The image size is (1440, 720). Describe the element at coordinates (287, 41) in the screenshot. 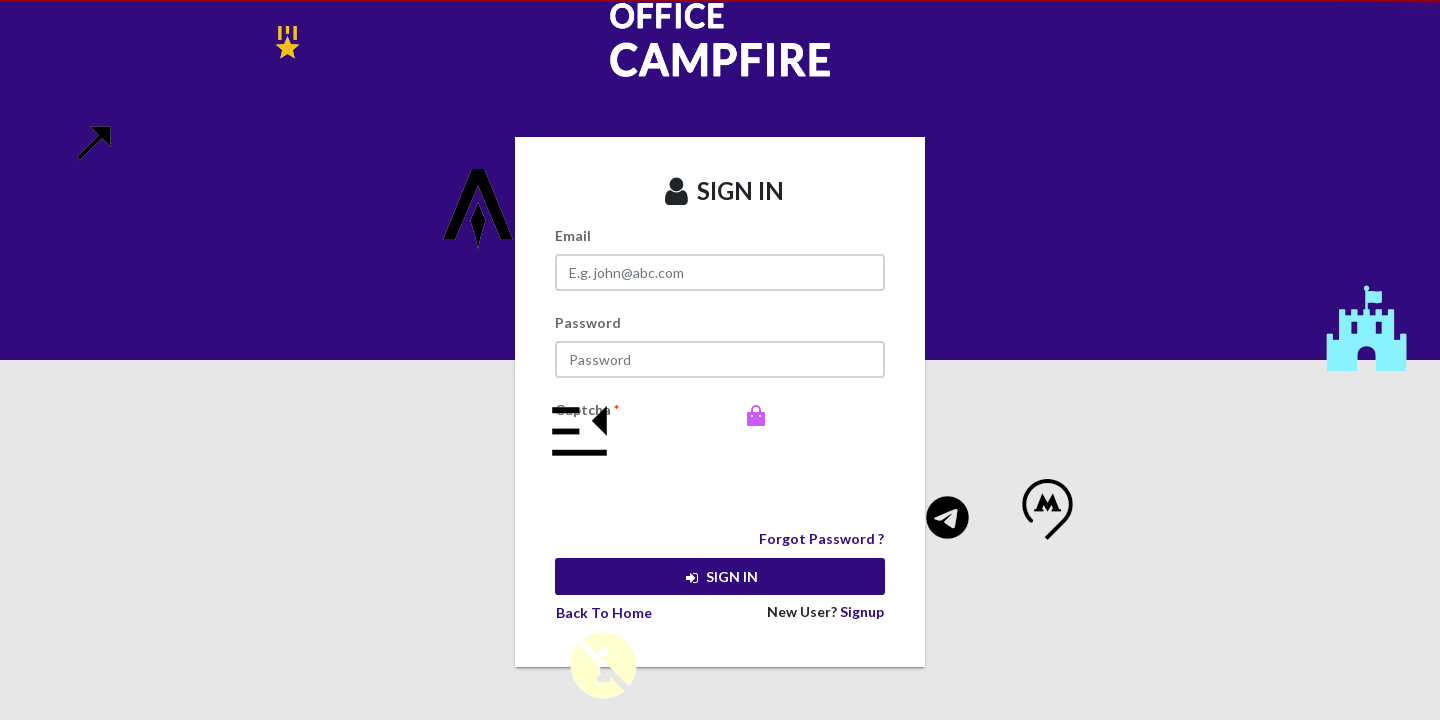

I see `indicates an achievement or award earned` at that location.